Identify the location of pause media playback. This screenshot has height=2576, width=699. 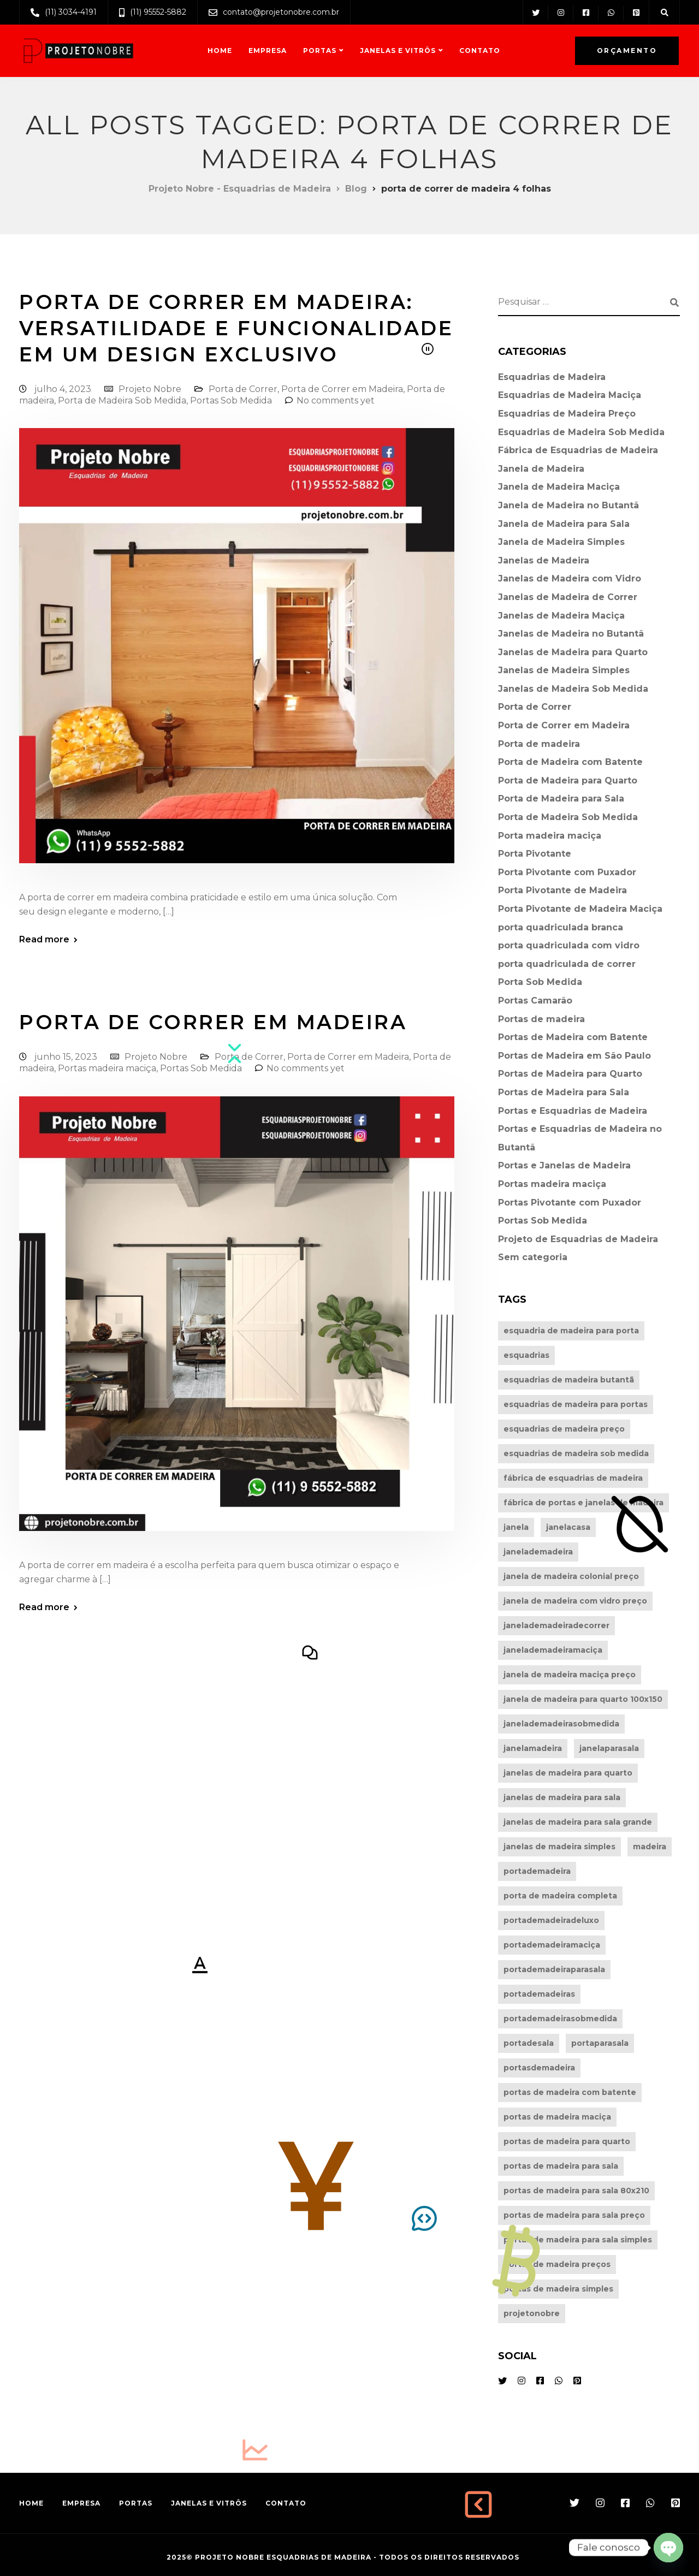
(428, 349).